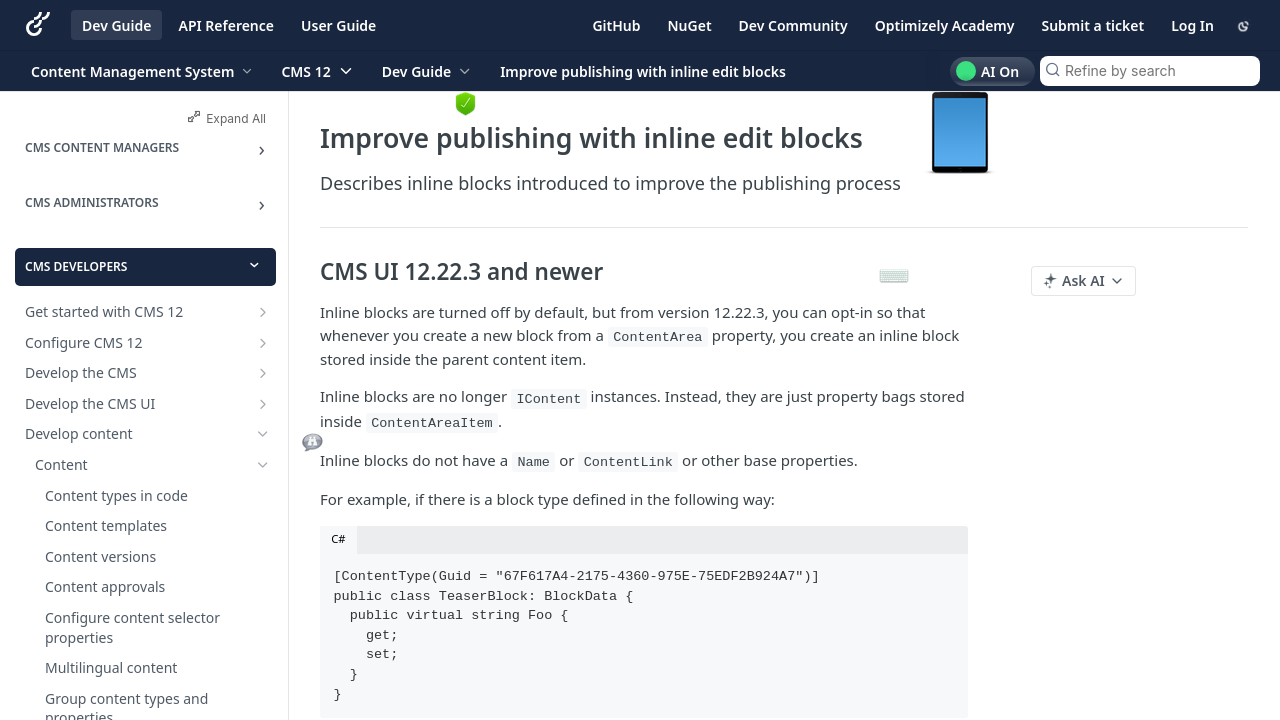 The image size is (1280, 720). What do you see at coordinates (312, 444) in the screenshot?
I see `receive a message from a remote desktop administrator` at bounding box center [312, 444].